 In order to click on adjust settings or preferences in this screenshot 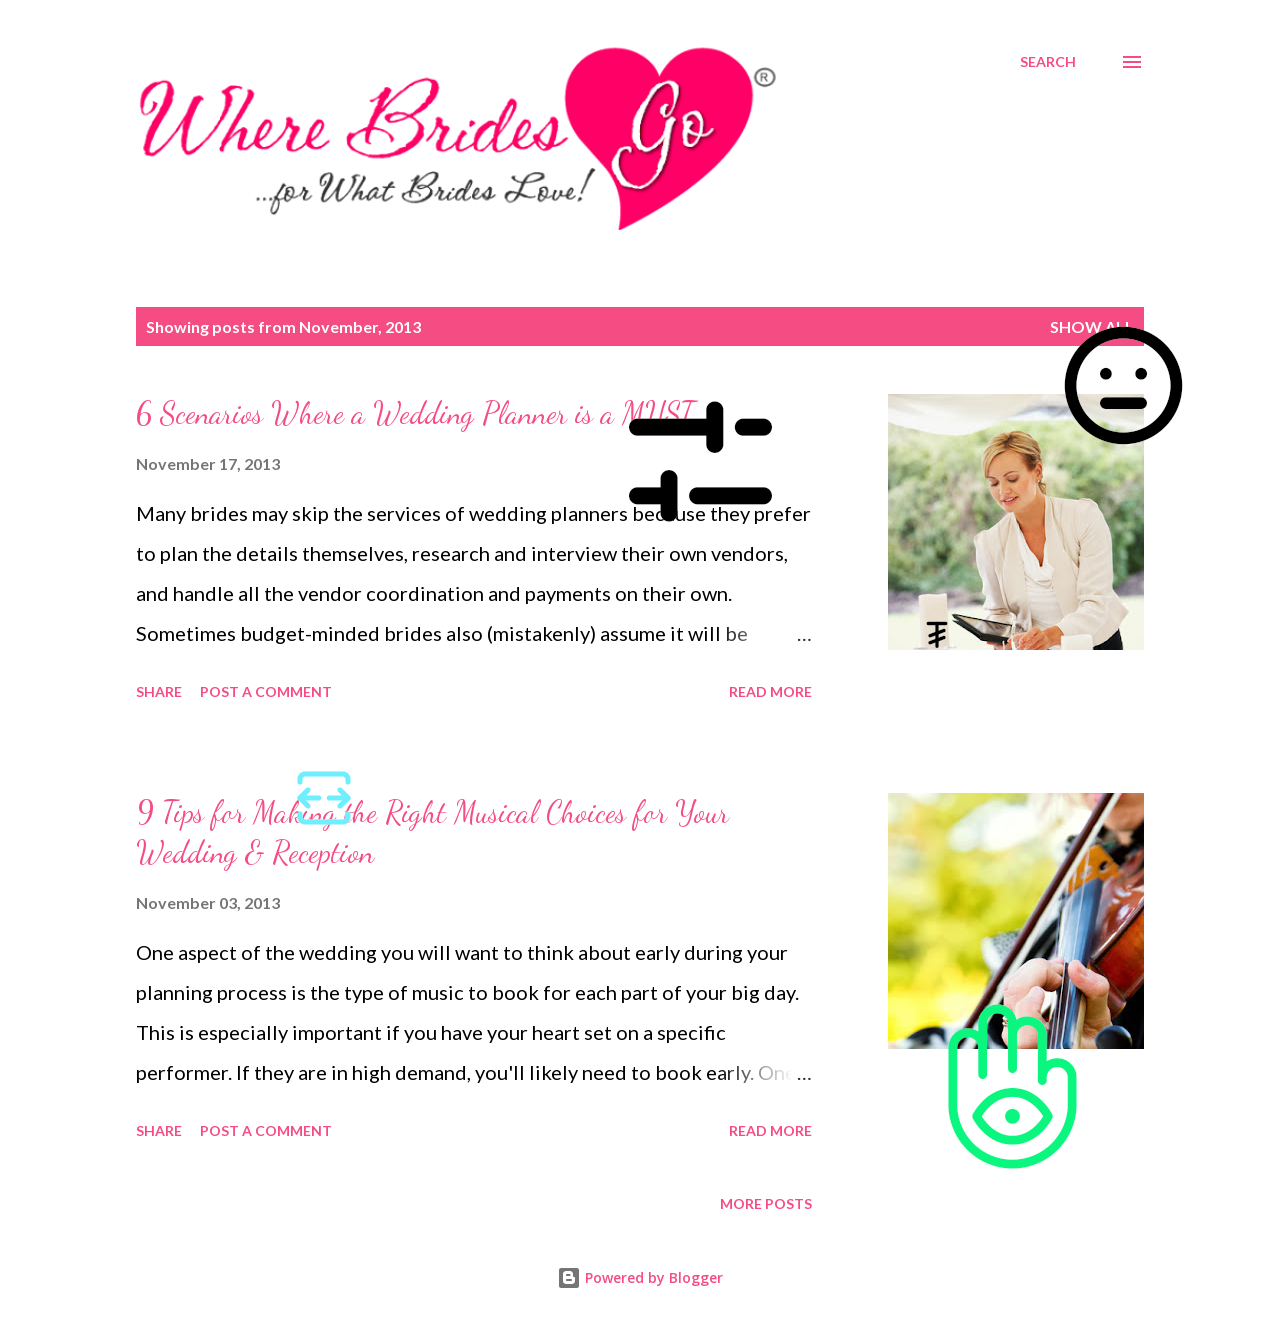, I will do `click(700, 461)`.